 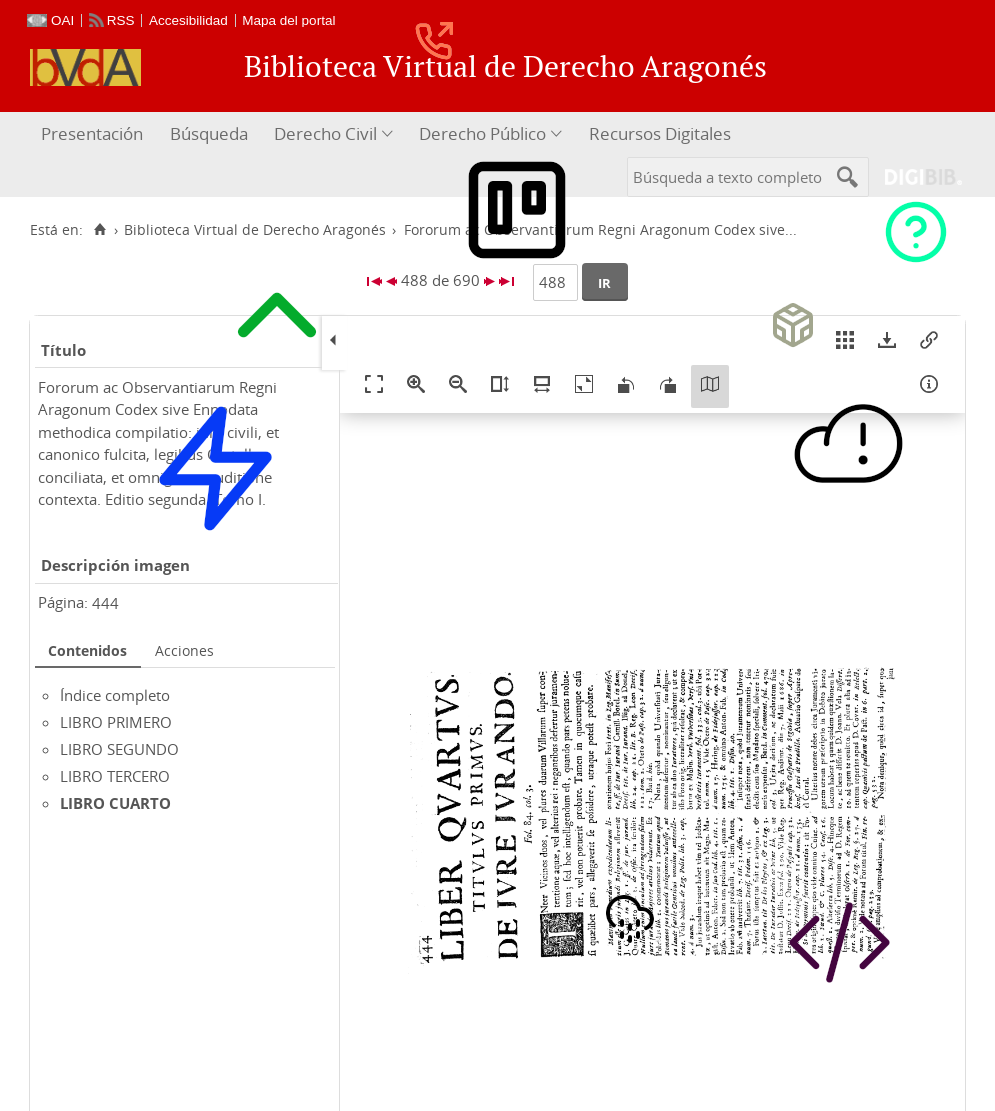 What do you see at coordinates (848, 443) in the screenshot?
I see `cloud storage warning or issue detected` at bounding box center [848, 443].